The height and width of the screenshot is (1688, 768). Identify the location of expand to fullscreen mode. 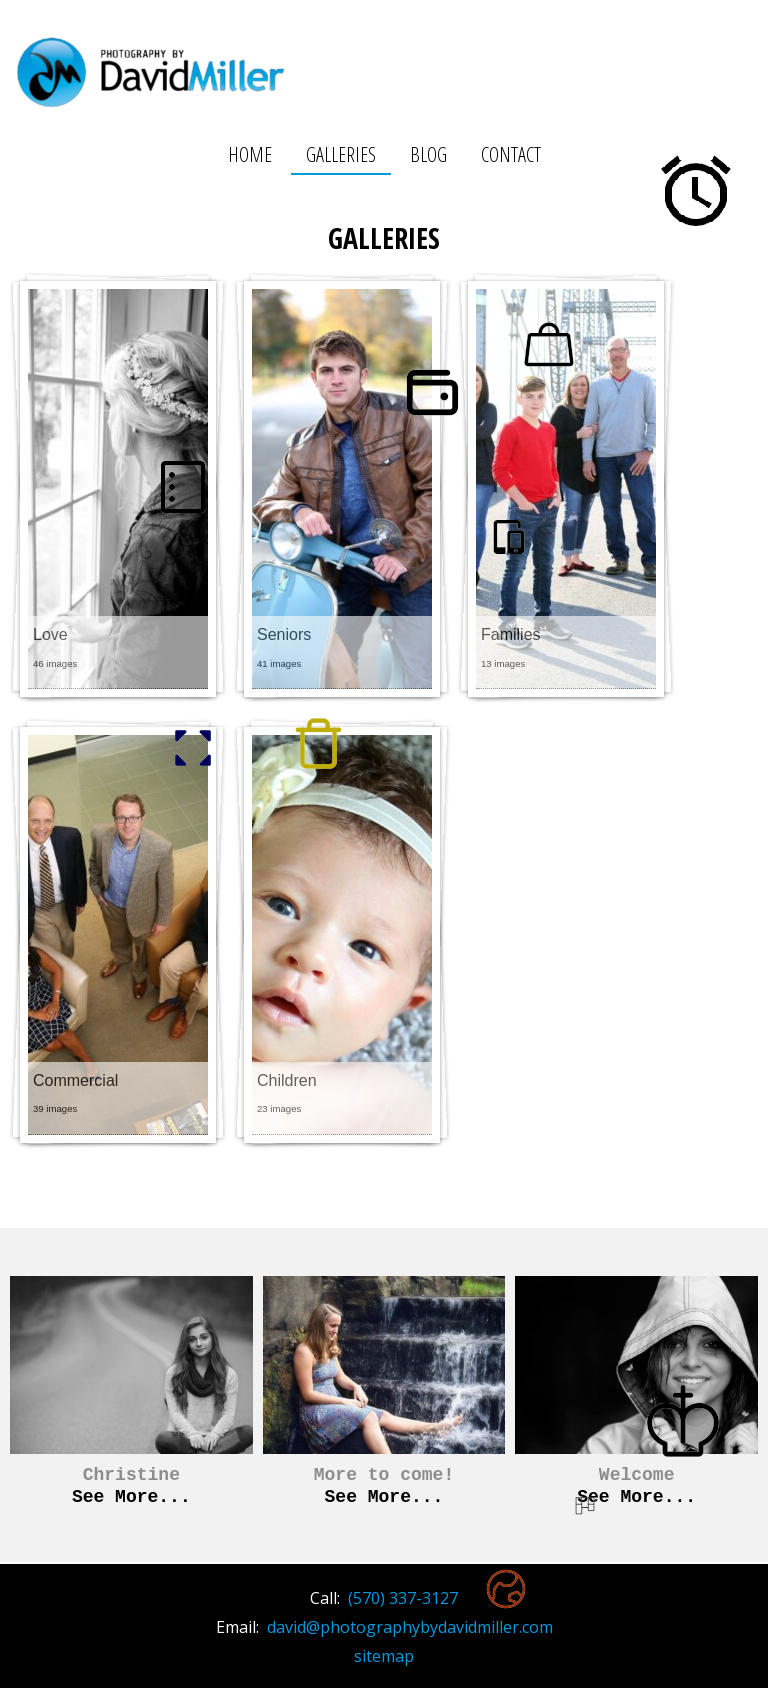
(193, 748).